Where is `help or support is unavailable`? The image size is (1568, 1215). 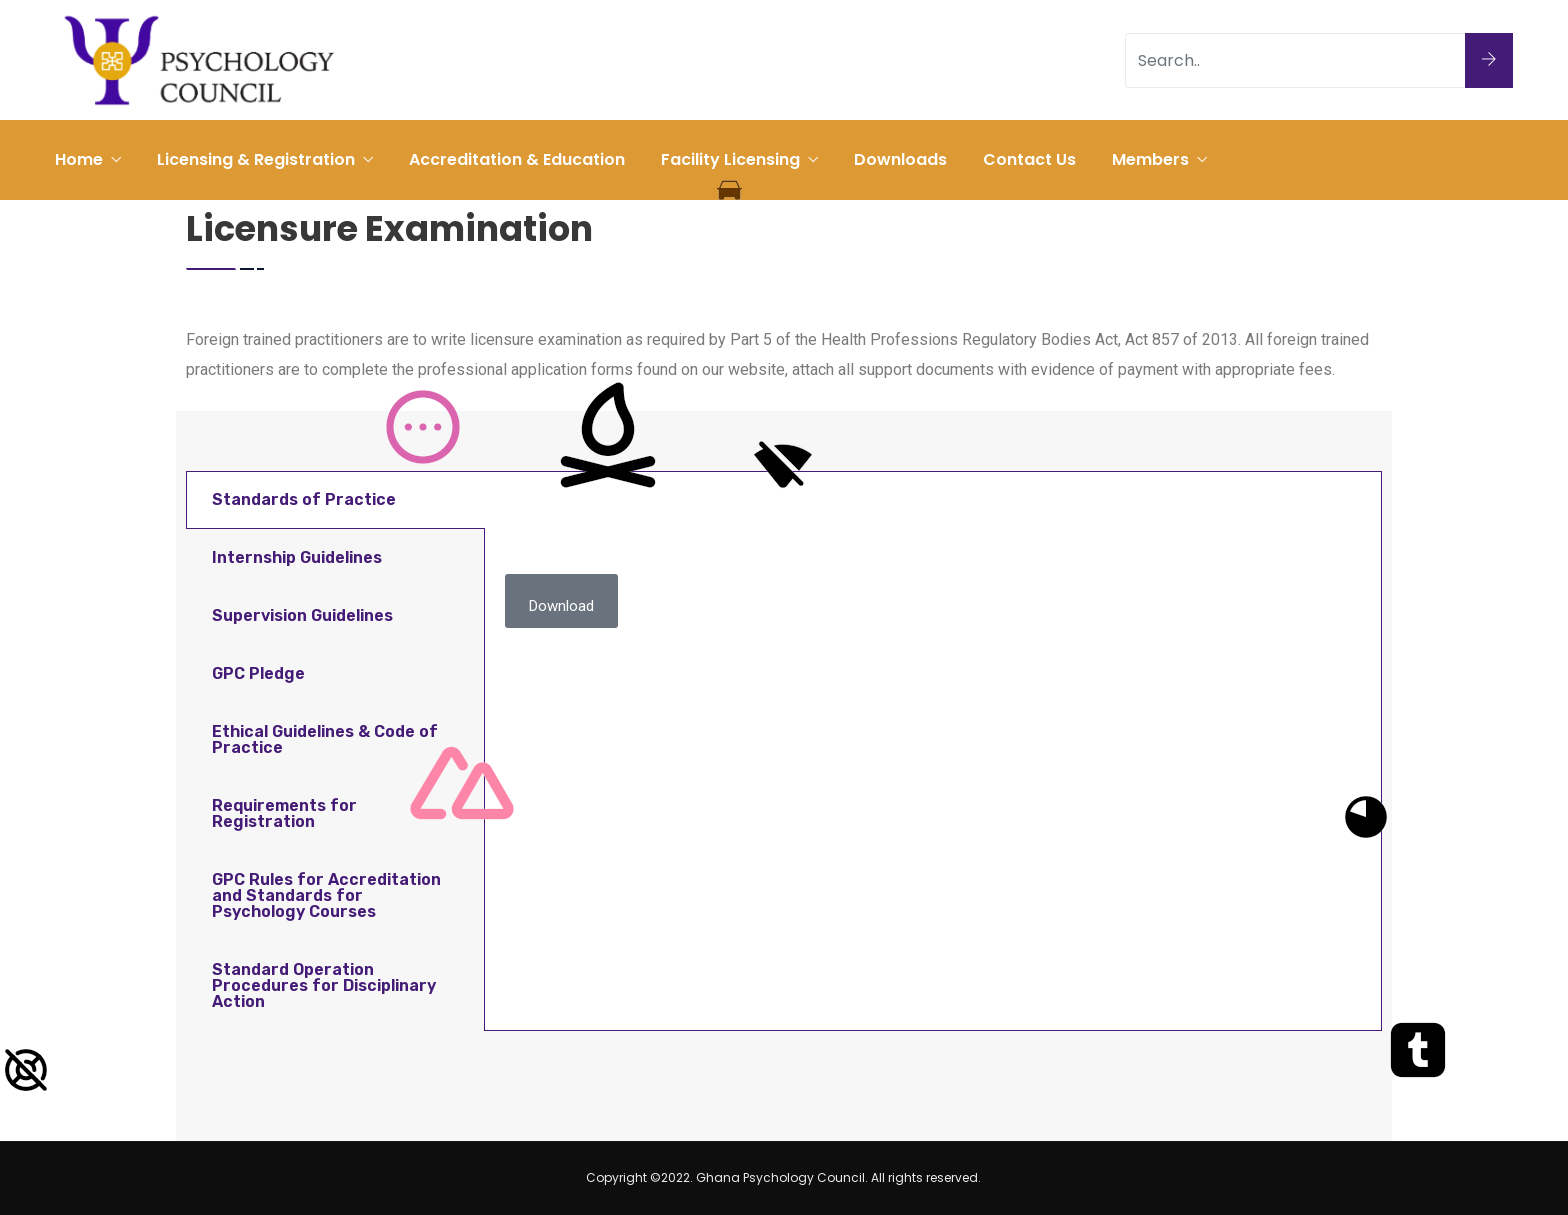
help or support is unavailable is located at coordinates (26, 1070).